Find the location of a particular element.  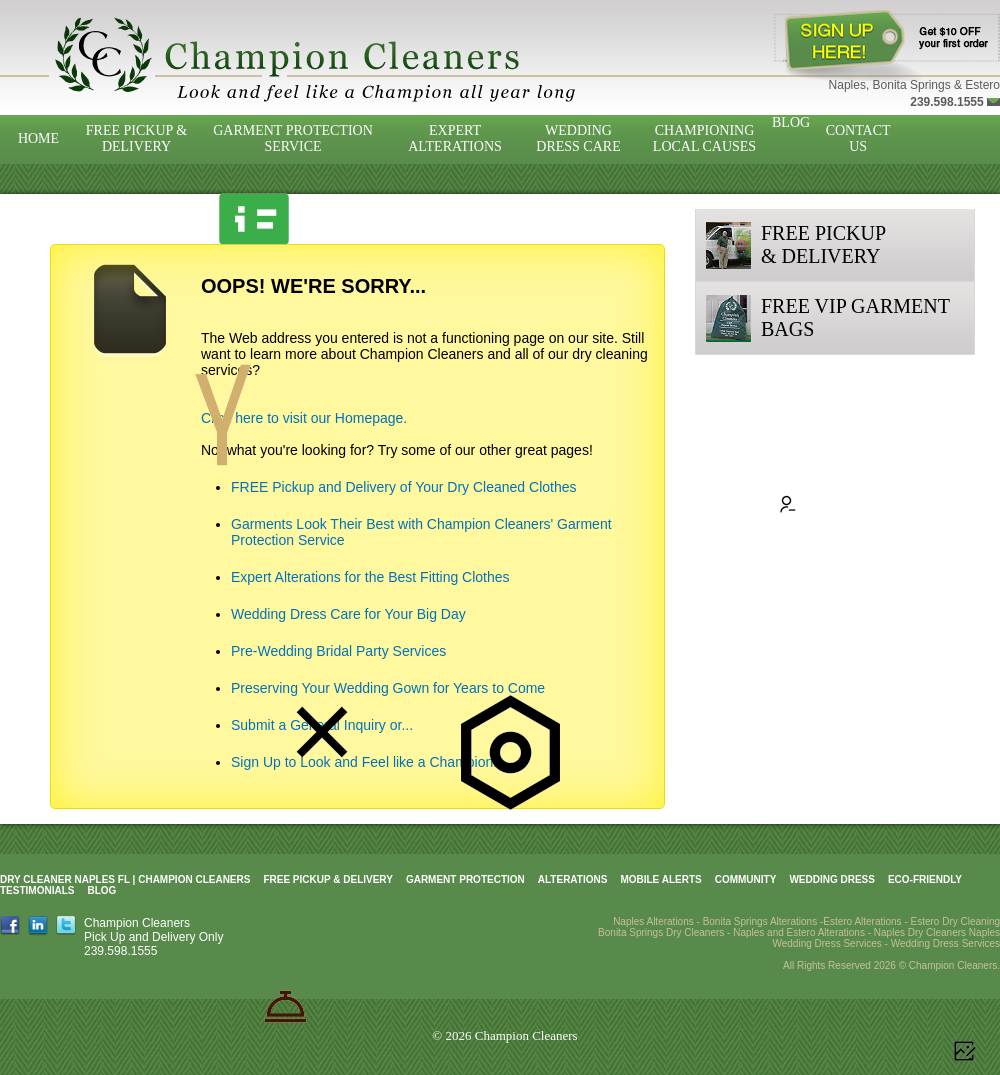

view contact or business card details is located at coordinates (254, 219).